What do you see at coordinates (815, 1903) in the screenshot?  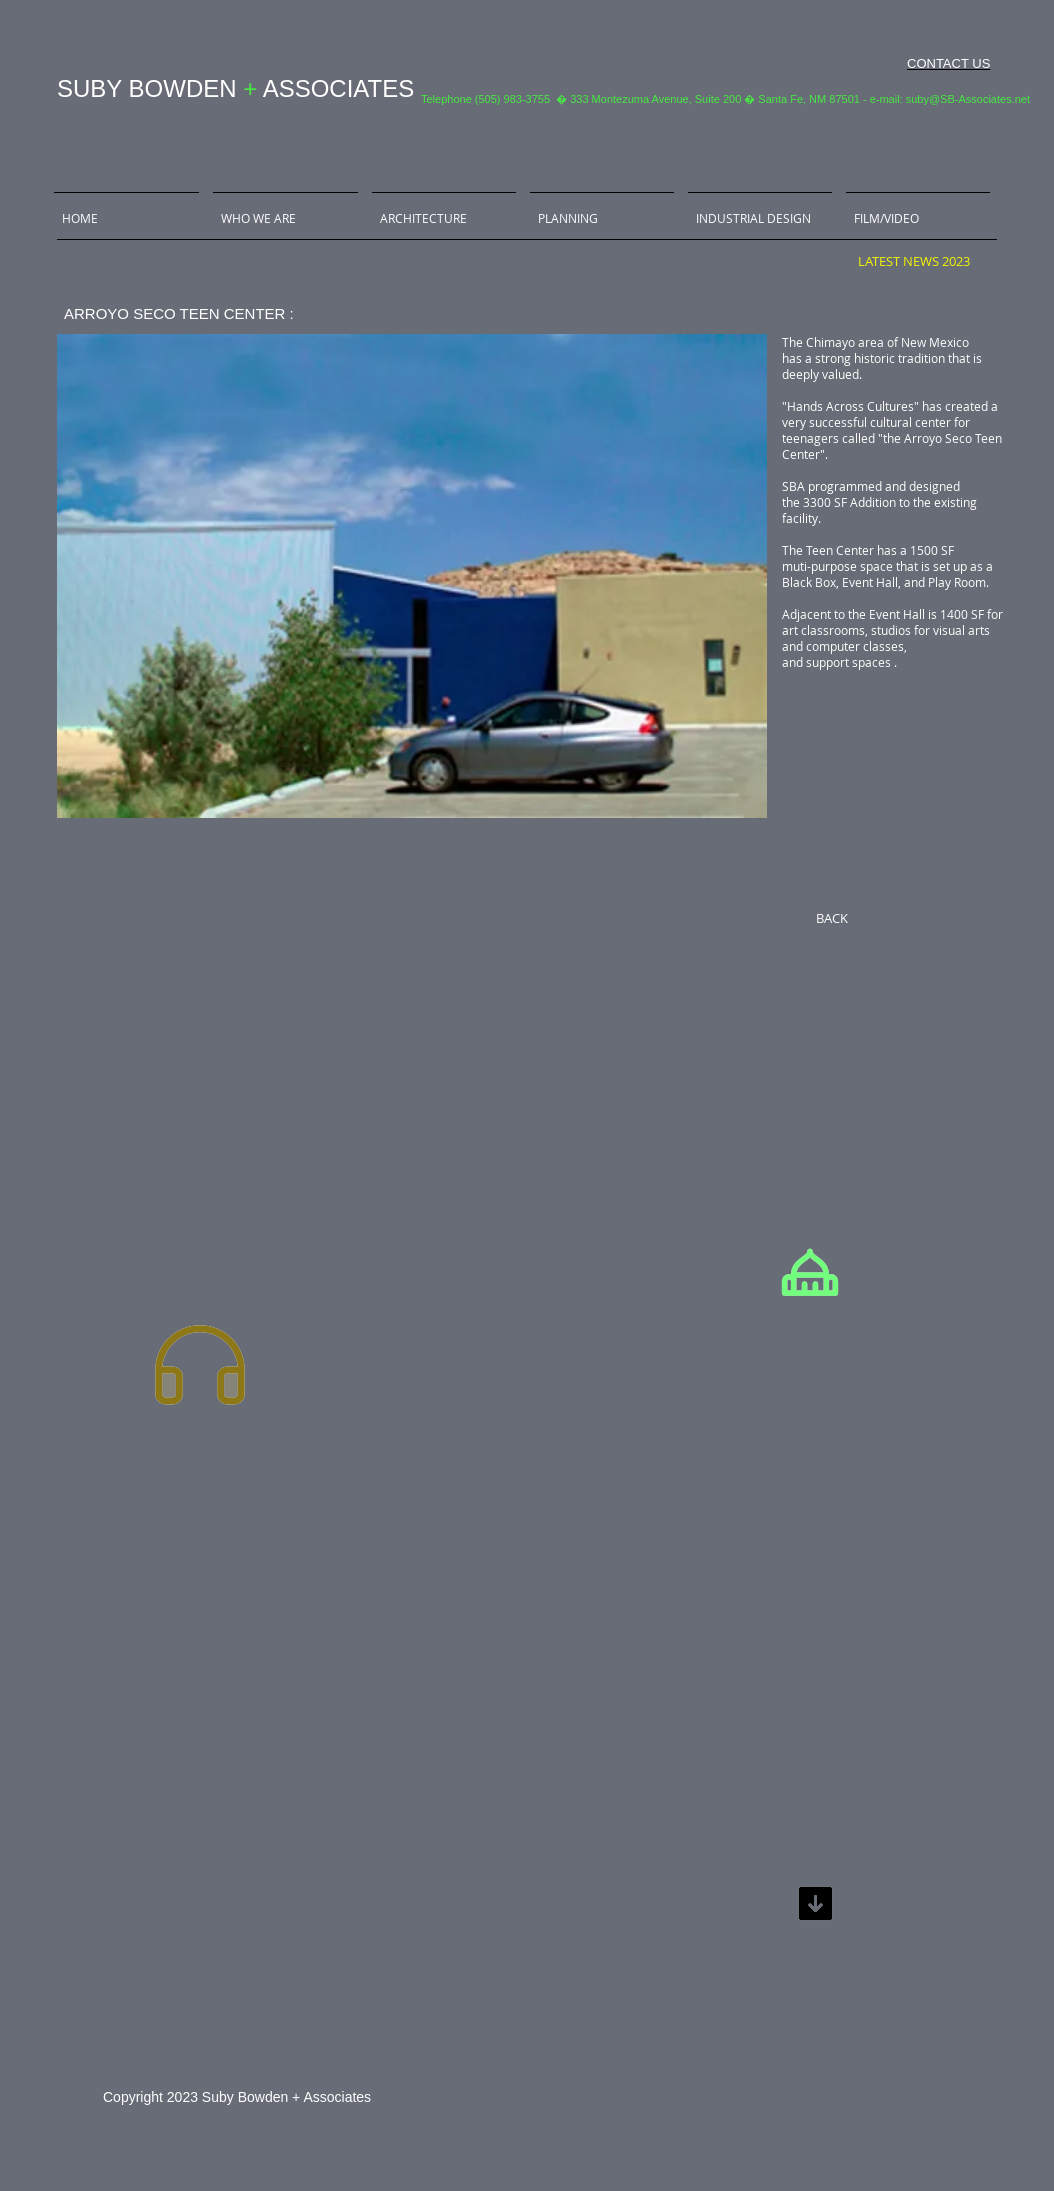 I see `download file or content` at bounding box center [815, 1903].